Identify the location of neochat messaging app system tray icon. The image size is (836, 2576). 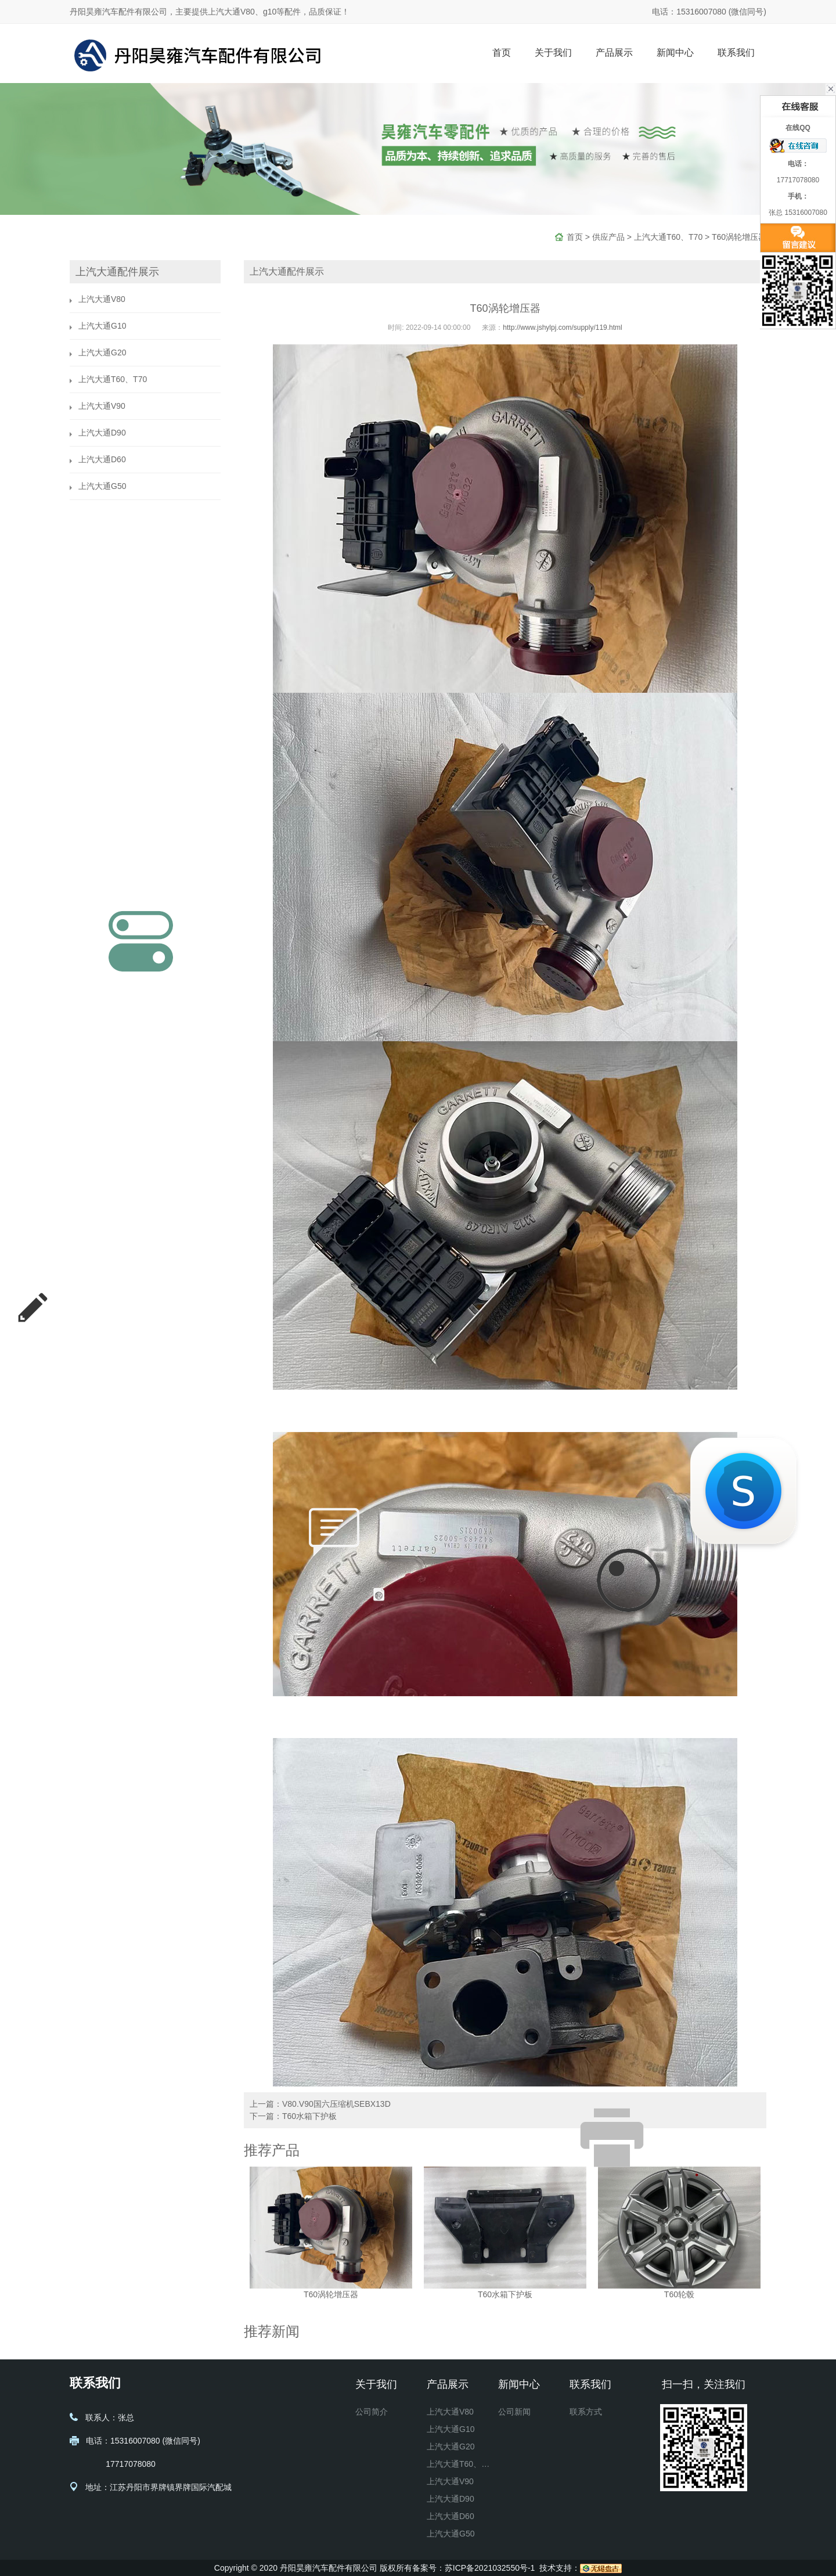
(334, 1532).